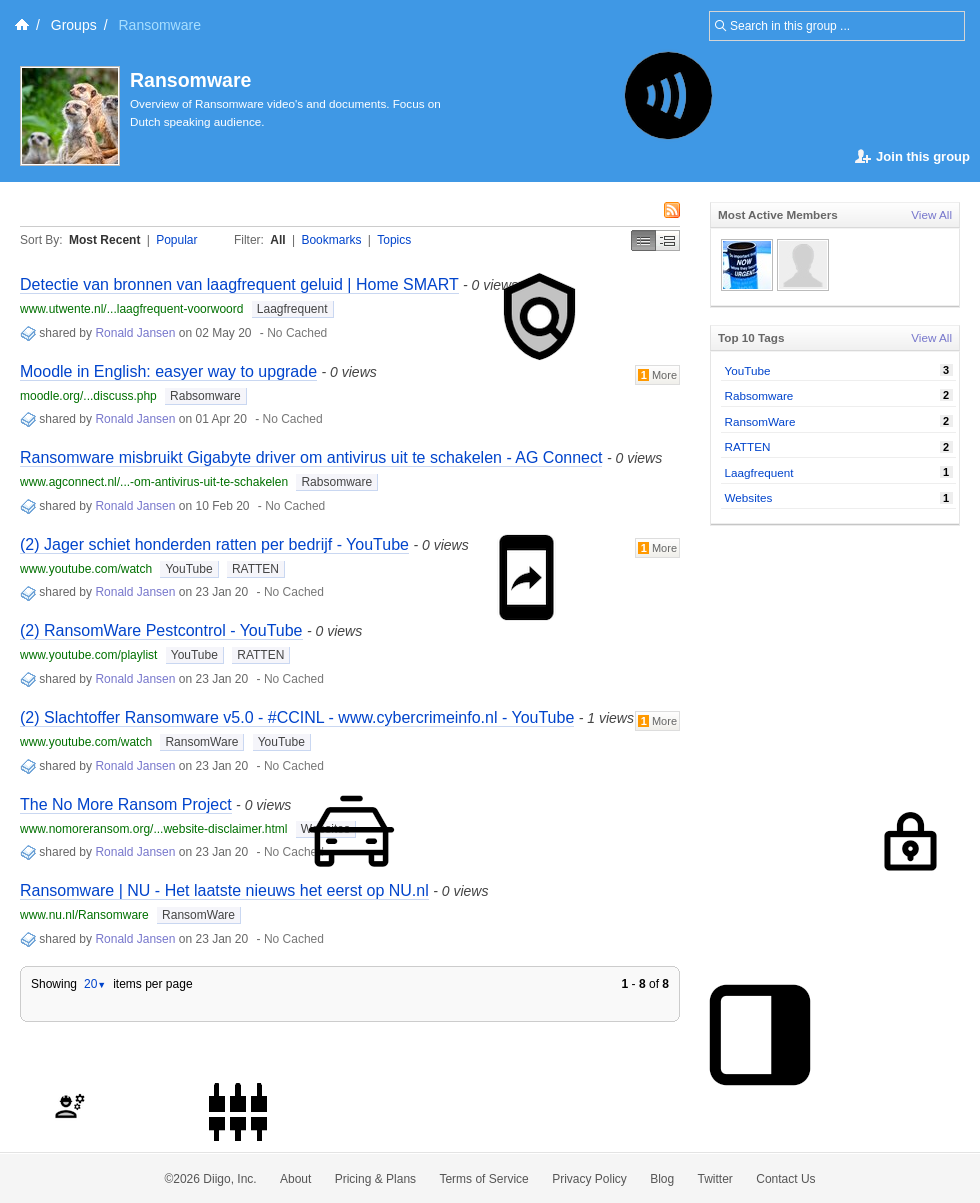  What do you see at coordinates (760, 1035) in the screenshot?
I see `toggle right sidebar panel` at bounding box center [760, 1035].